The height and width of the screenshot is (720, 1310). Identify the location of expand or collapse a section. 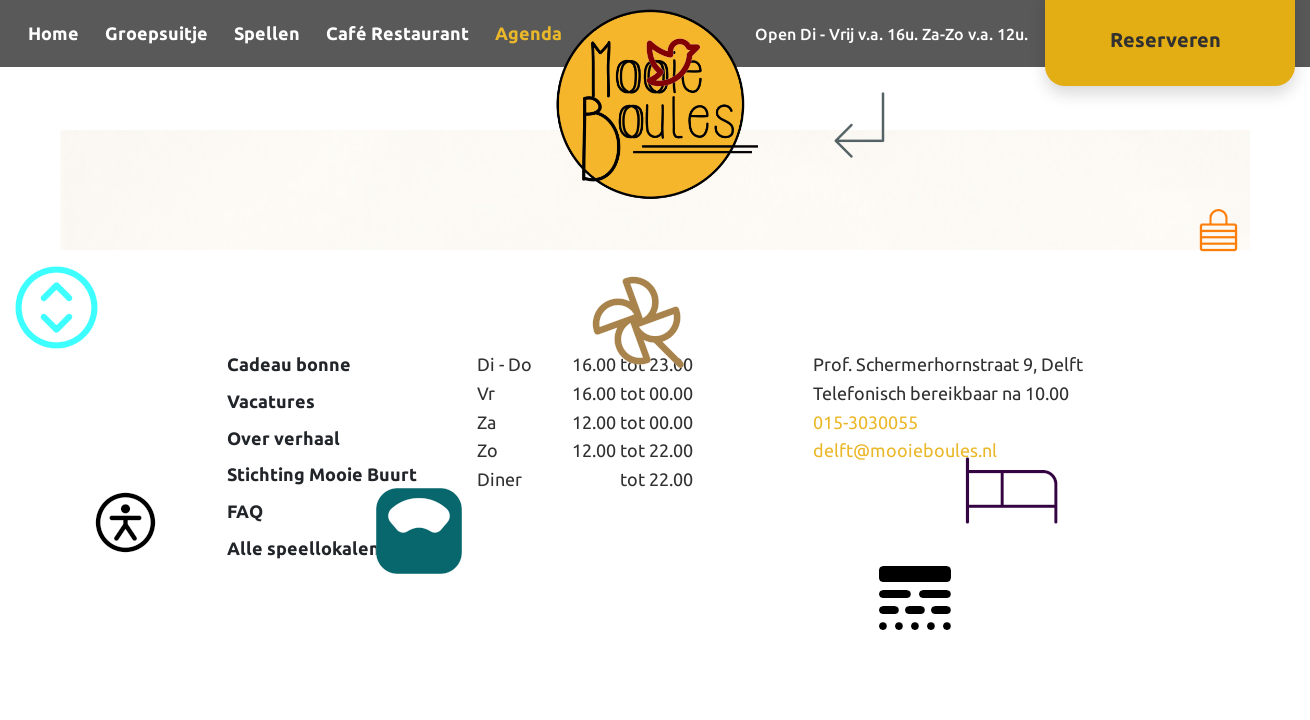
(56, 307).